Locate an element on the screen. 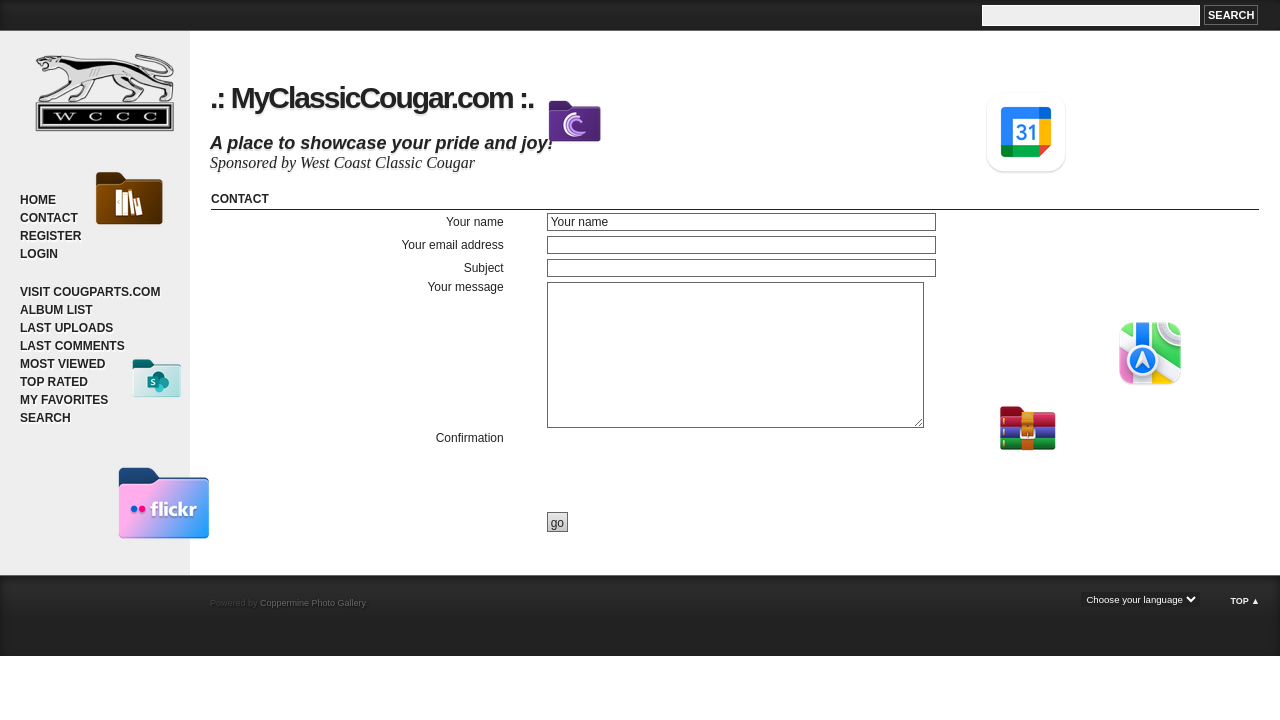 This screenshot has width=1280, height=720. open apple maps application is located at coordinates (1150, 353).